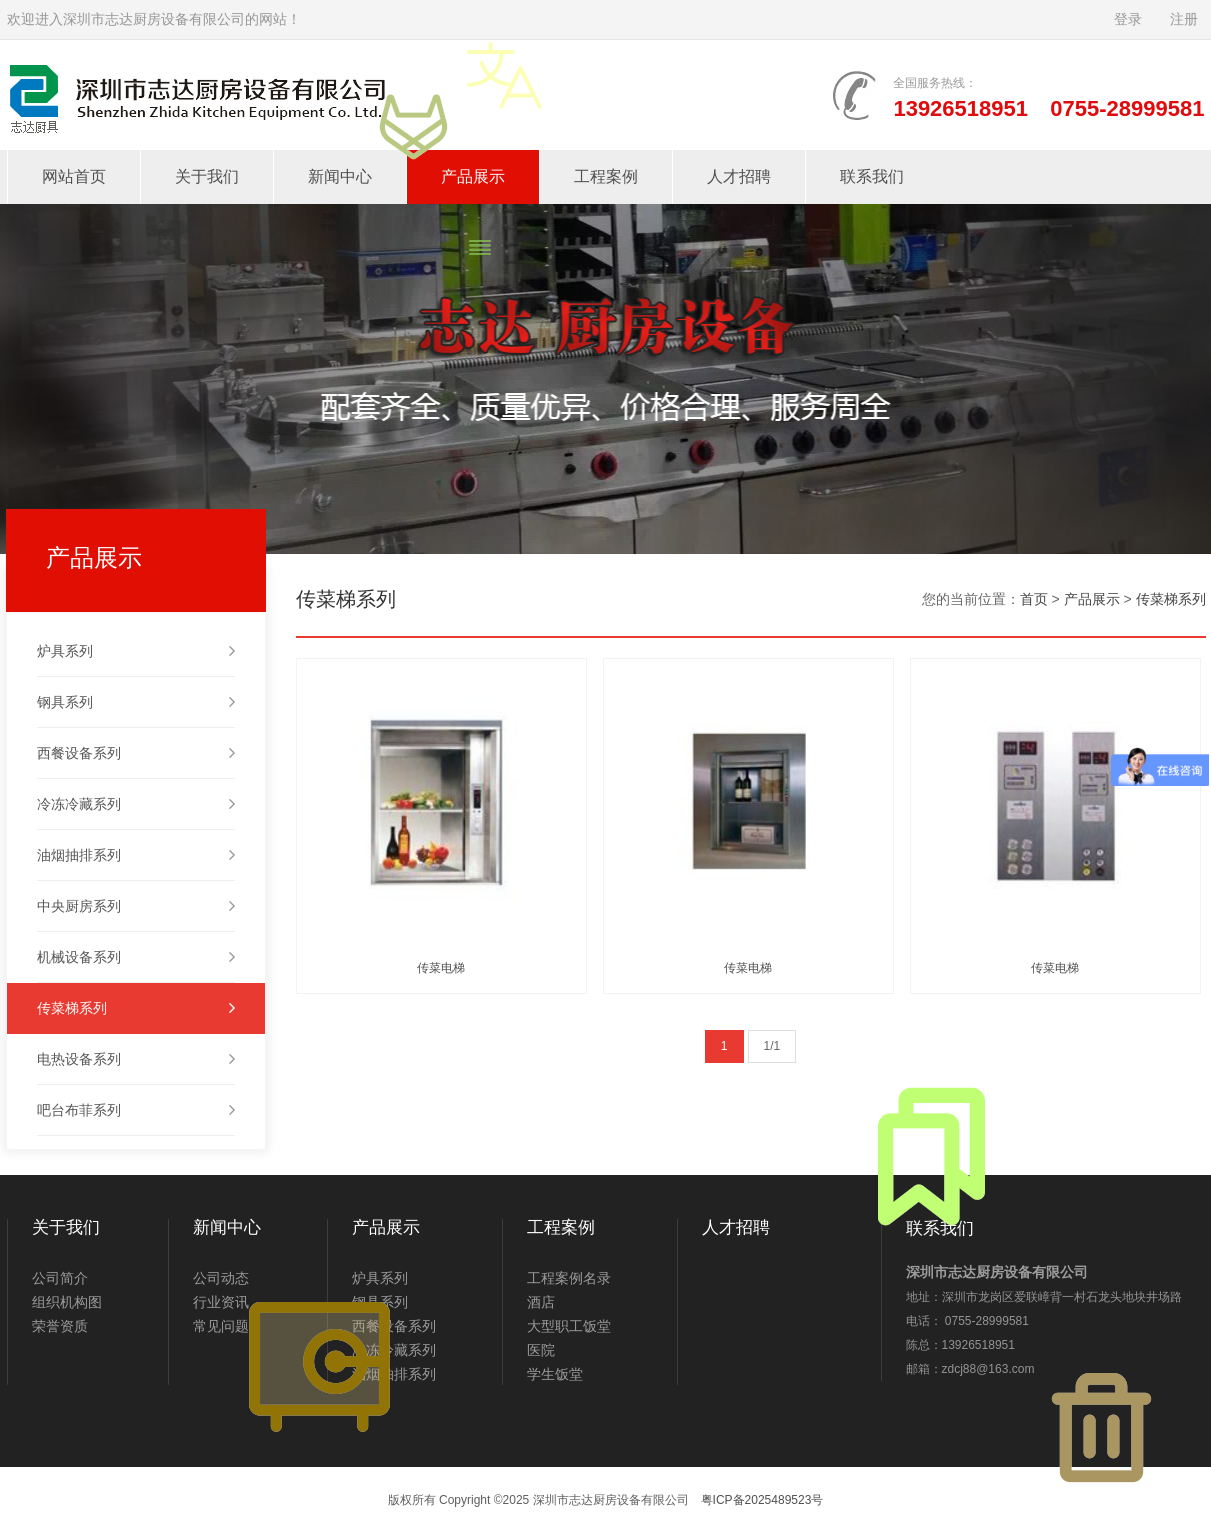 This screenshot has width=1211, height=1533. What do you see at coordinates (931, 1156) in the screenshot?
I see `view all saved bookmarks` at bounding box center [931, 1156].